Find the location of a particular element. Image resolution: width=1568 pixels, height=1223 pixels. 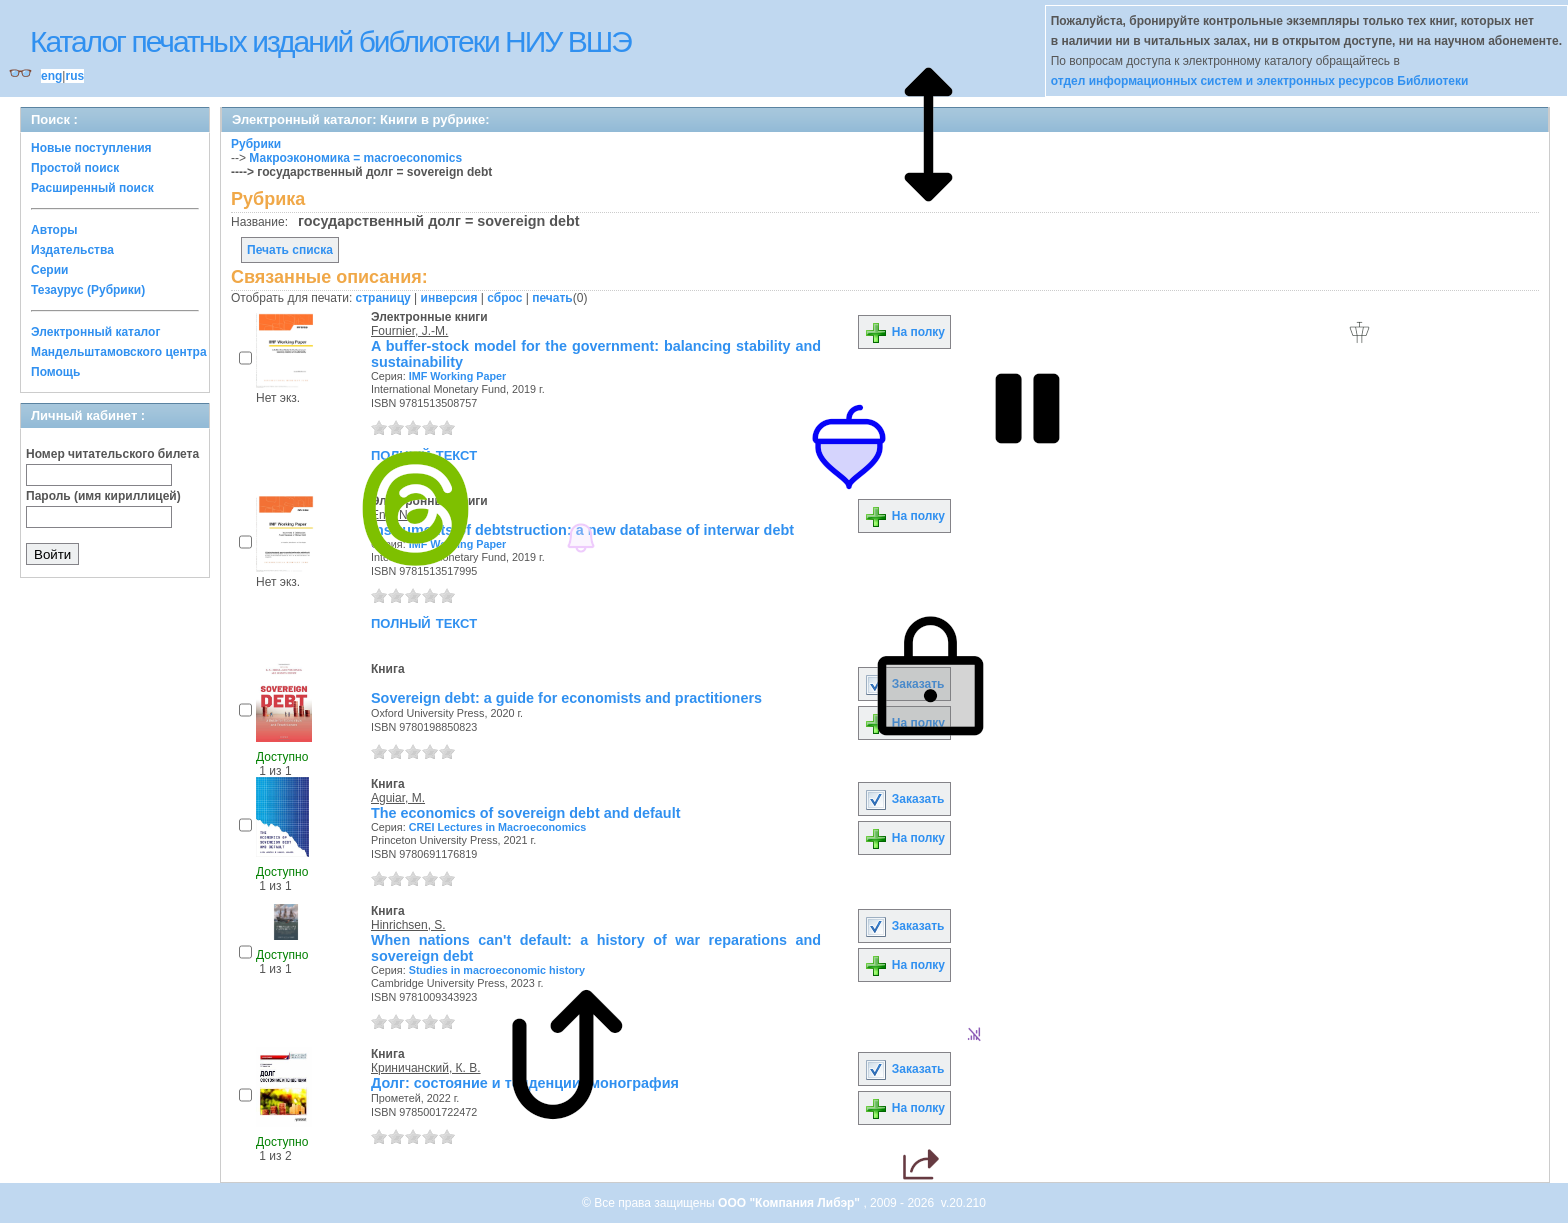

no cellular signal available is located at coordinates (974, 1034).